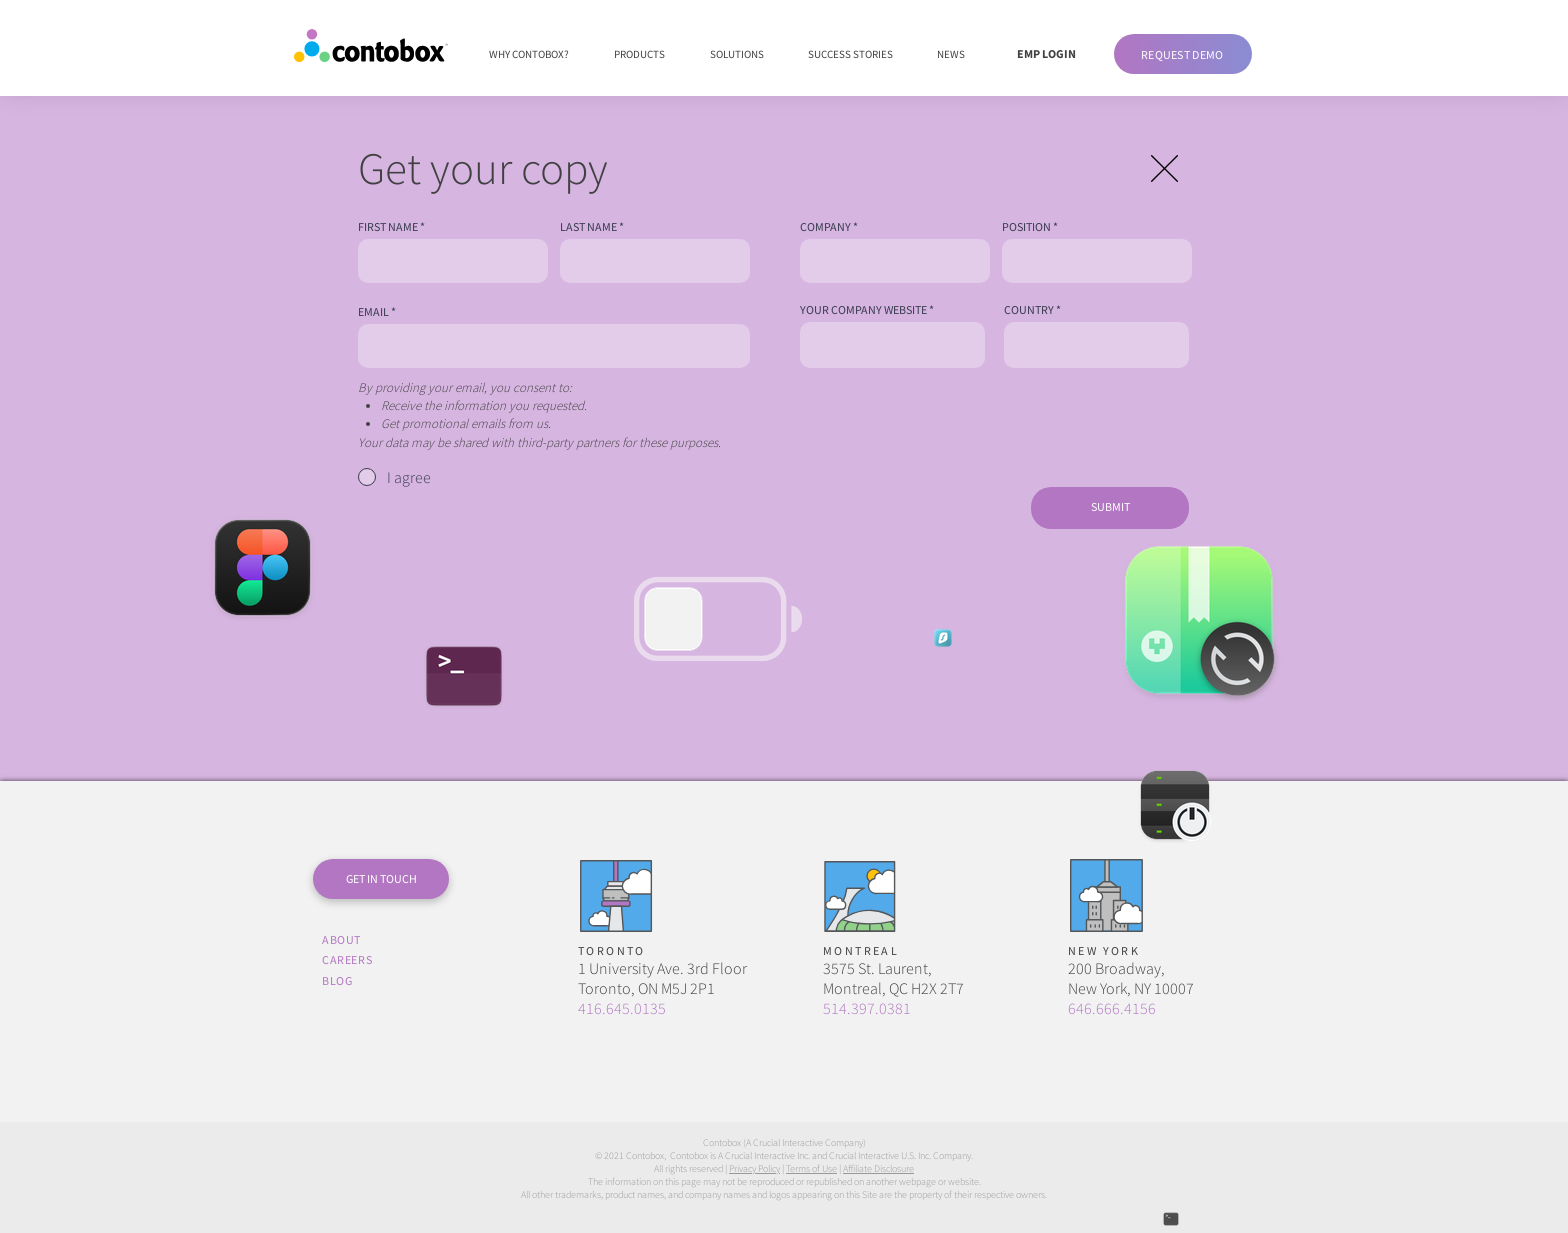  Describe the element at coordinates (943, 638) in the screenshot. I see `open surfshark vpn app` at that location.